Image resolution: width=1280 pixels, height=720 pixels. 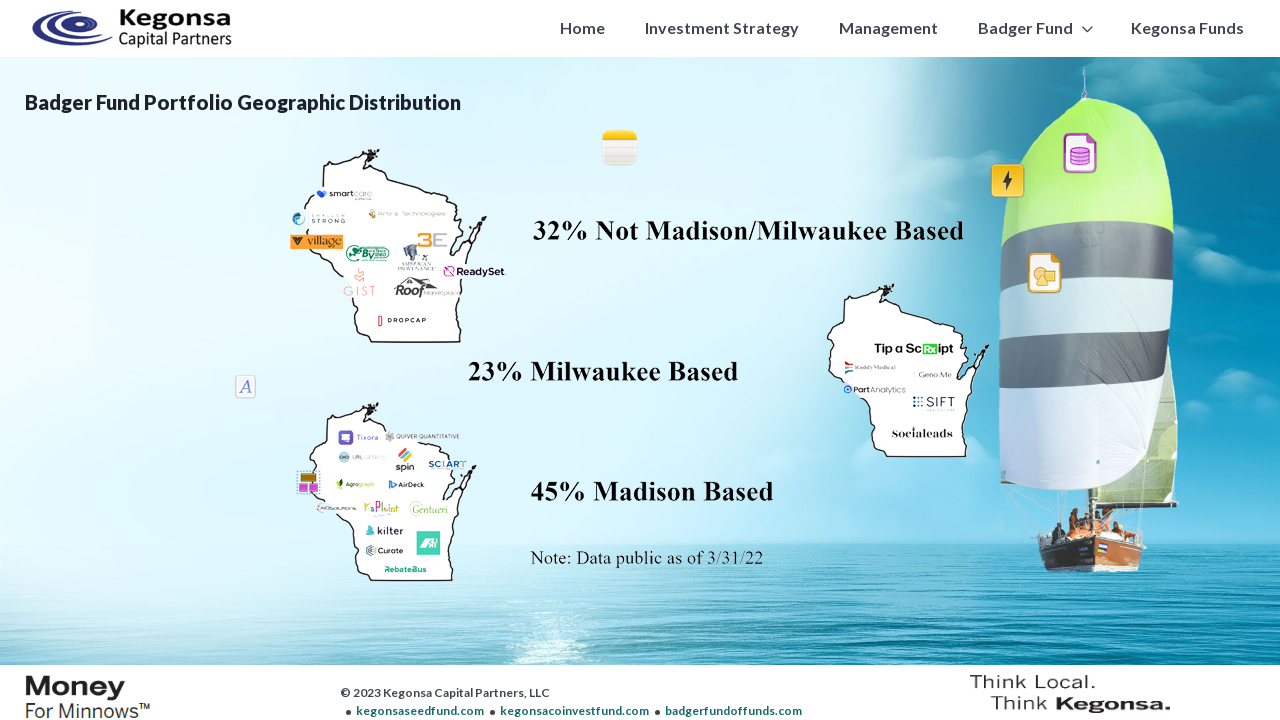 I want to click on access power and battery settings, so click(x=1007, y=180).